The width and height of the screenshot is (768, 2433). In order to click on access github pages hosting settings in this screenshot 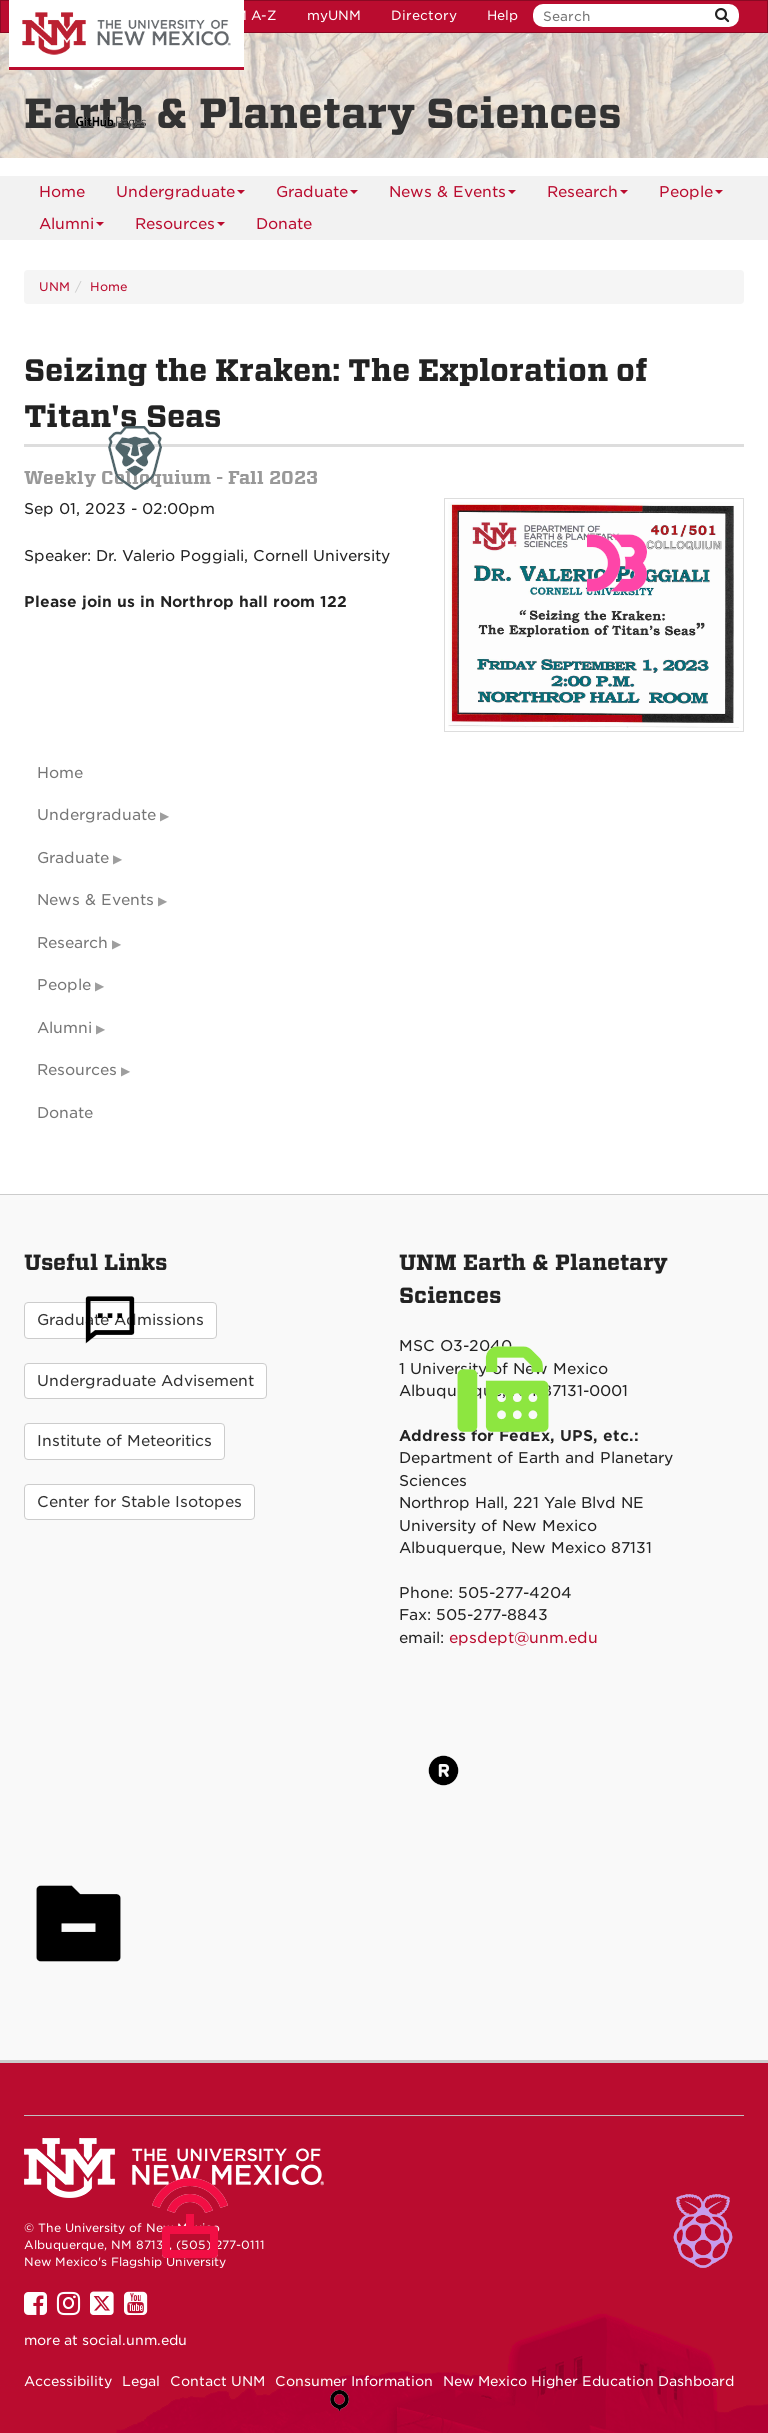, I will do `click(111, 123)`.